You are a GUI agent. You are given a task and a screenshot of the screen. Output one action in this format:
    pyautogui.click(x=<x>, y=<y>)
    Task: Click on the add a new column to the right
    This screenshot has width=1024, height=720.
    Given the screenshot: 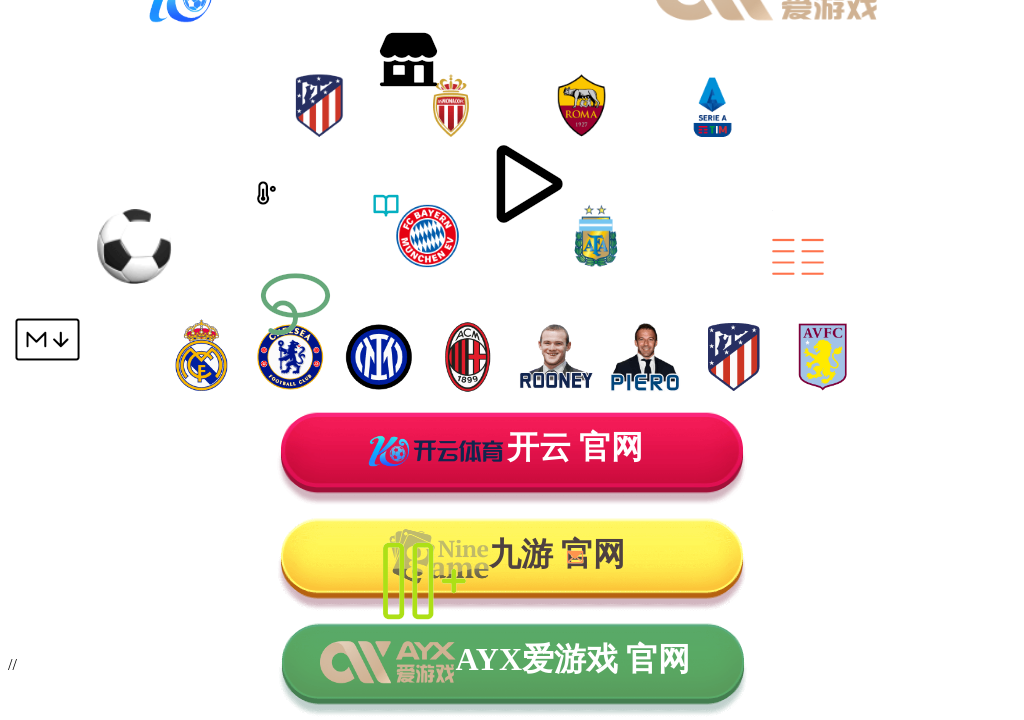 What is the action you would take?
    pyautogui.click(x=418, y=581)
    